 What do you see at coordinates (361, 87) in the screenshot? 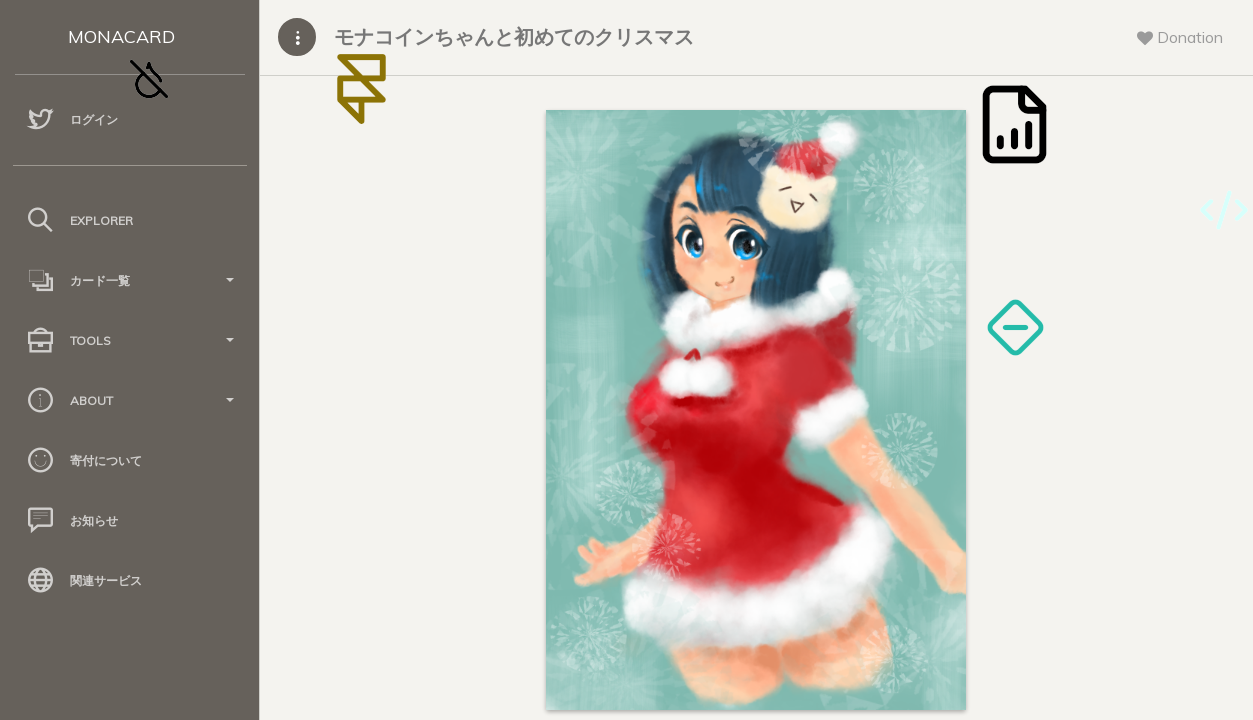
I see `open Framer design tool` at bounding box center [361, 87].